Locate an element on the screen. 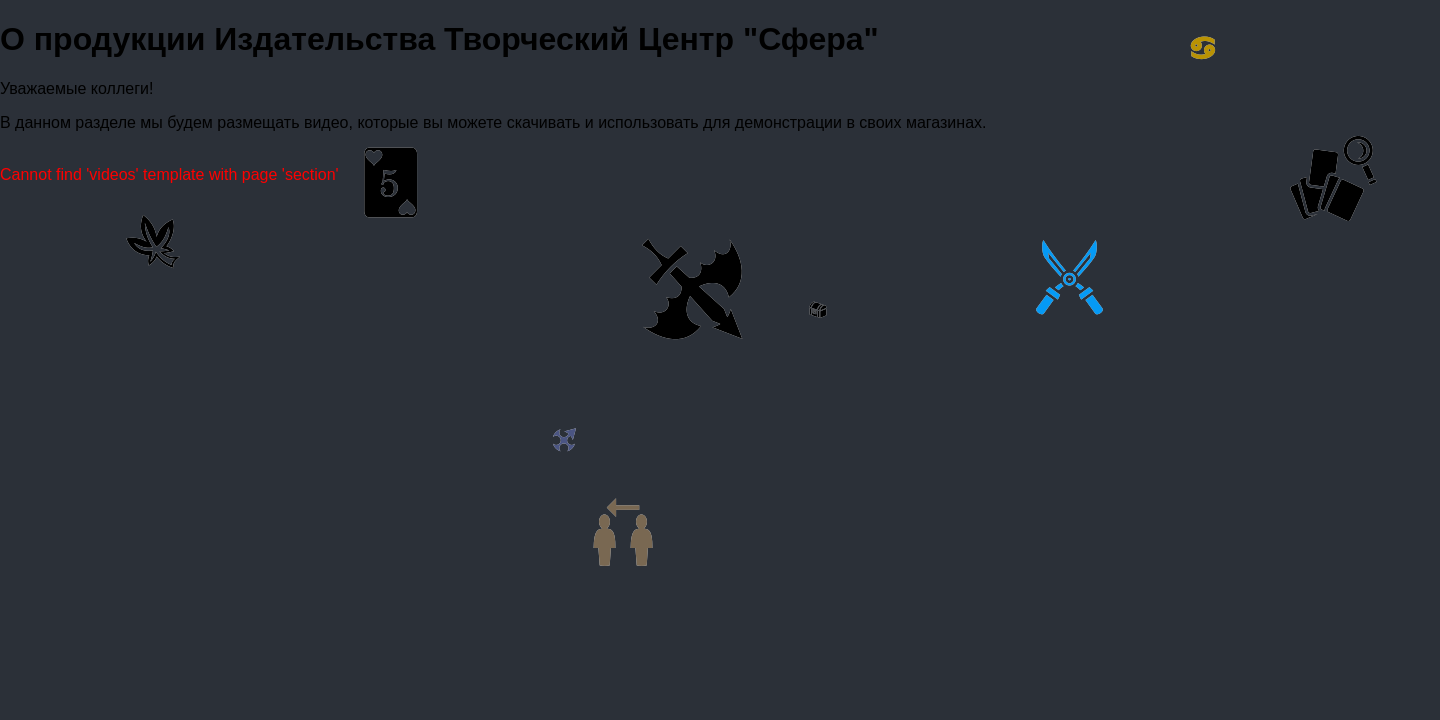  five of hearts playing card is located at coordinates (390, 182).